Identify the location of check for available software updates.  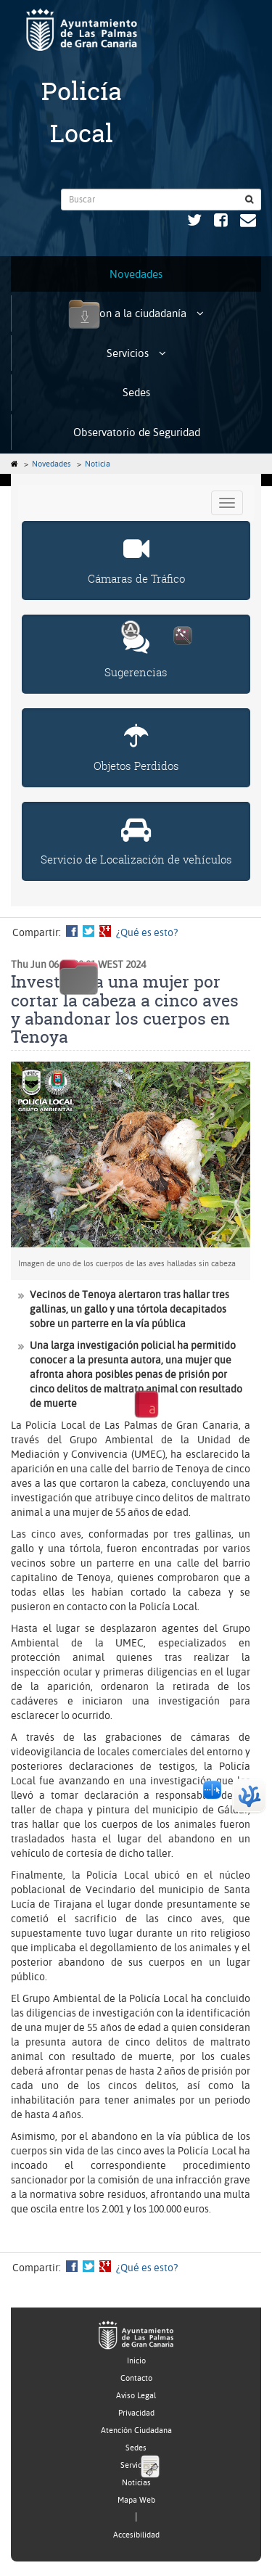
(131, 630).